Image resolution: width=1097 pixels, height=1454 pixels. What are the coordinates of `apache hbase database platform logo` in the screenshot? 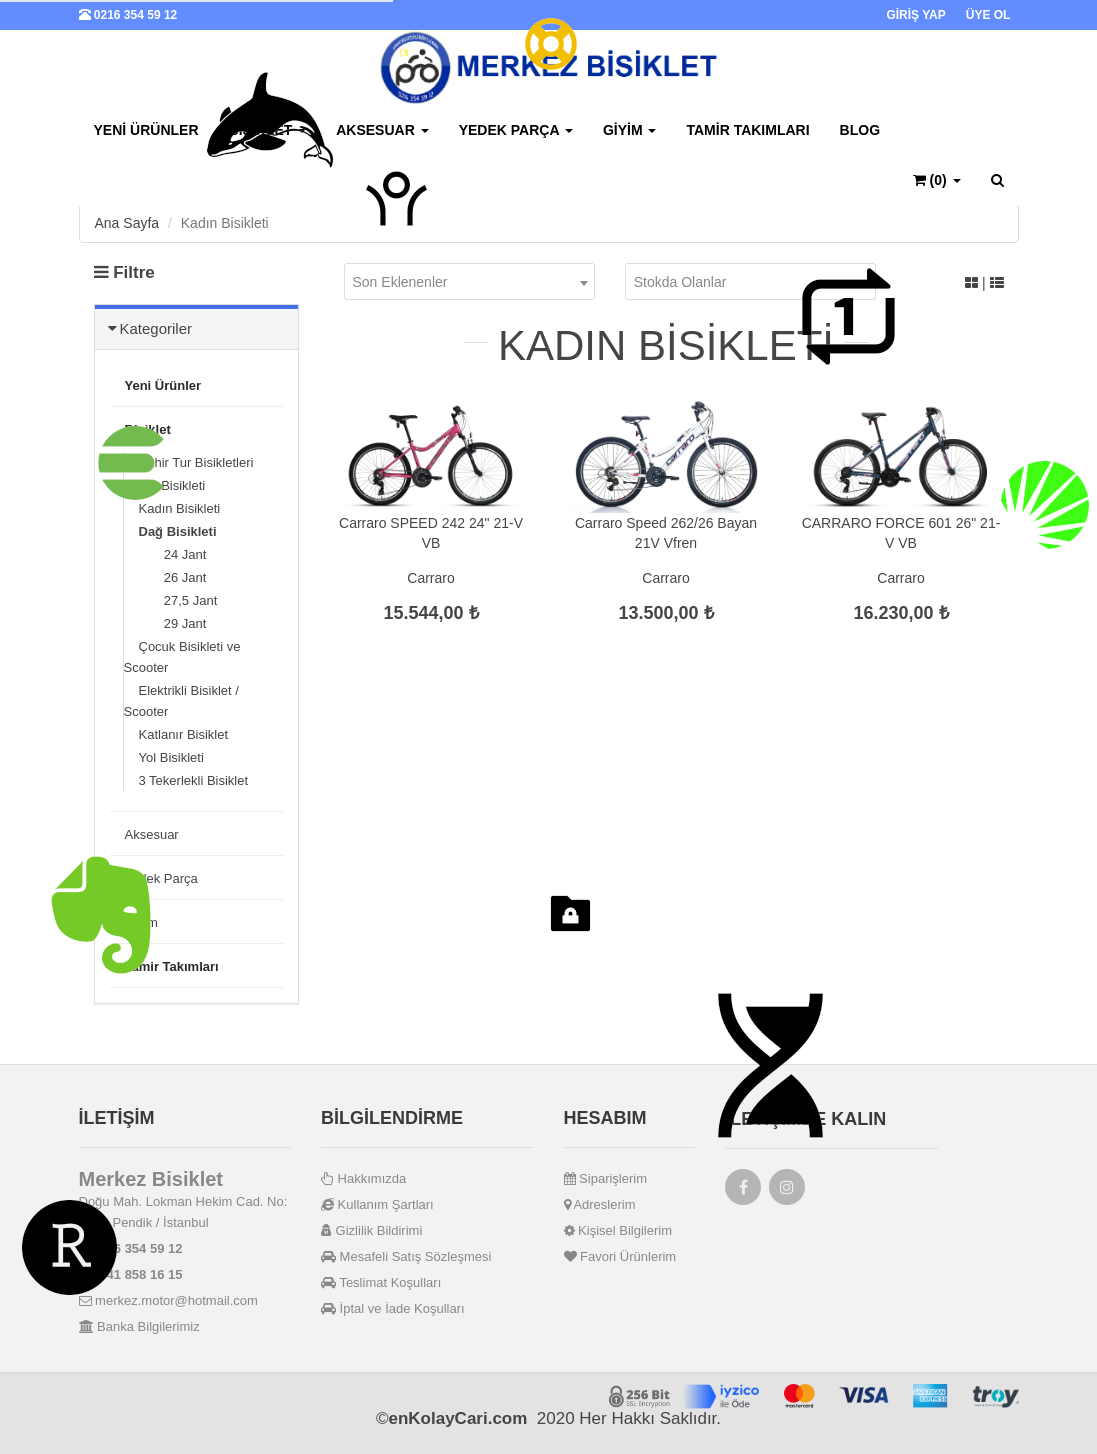 It's located at (270, 120).